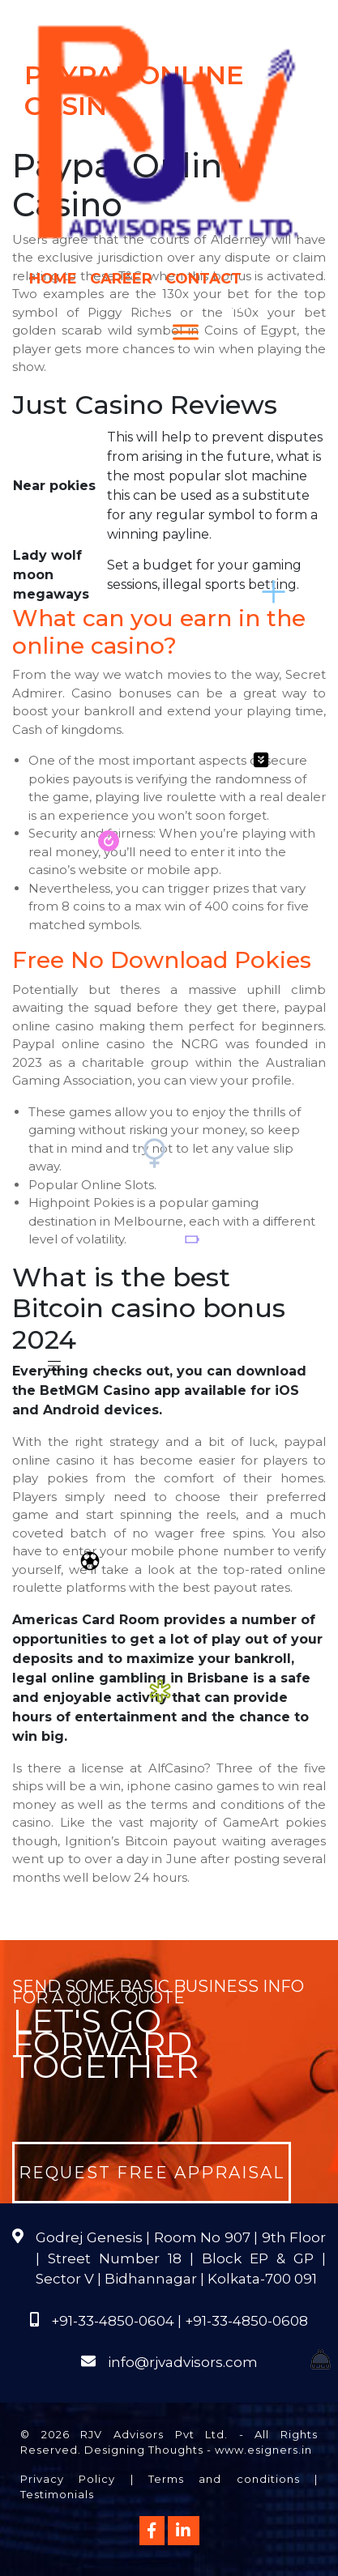  Describe the element at coordinates (320, 2360) in the screenshot. I see `select winter or cold weather accessories` at that location.